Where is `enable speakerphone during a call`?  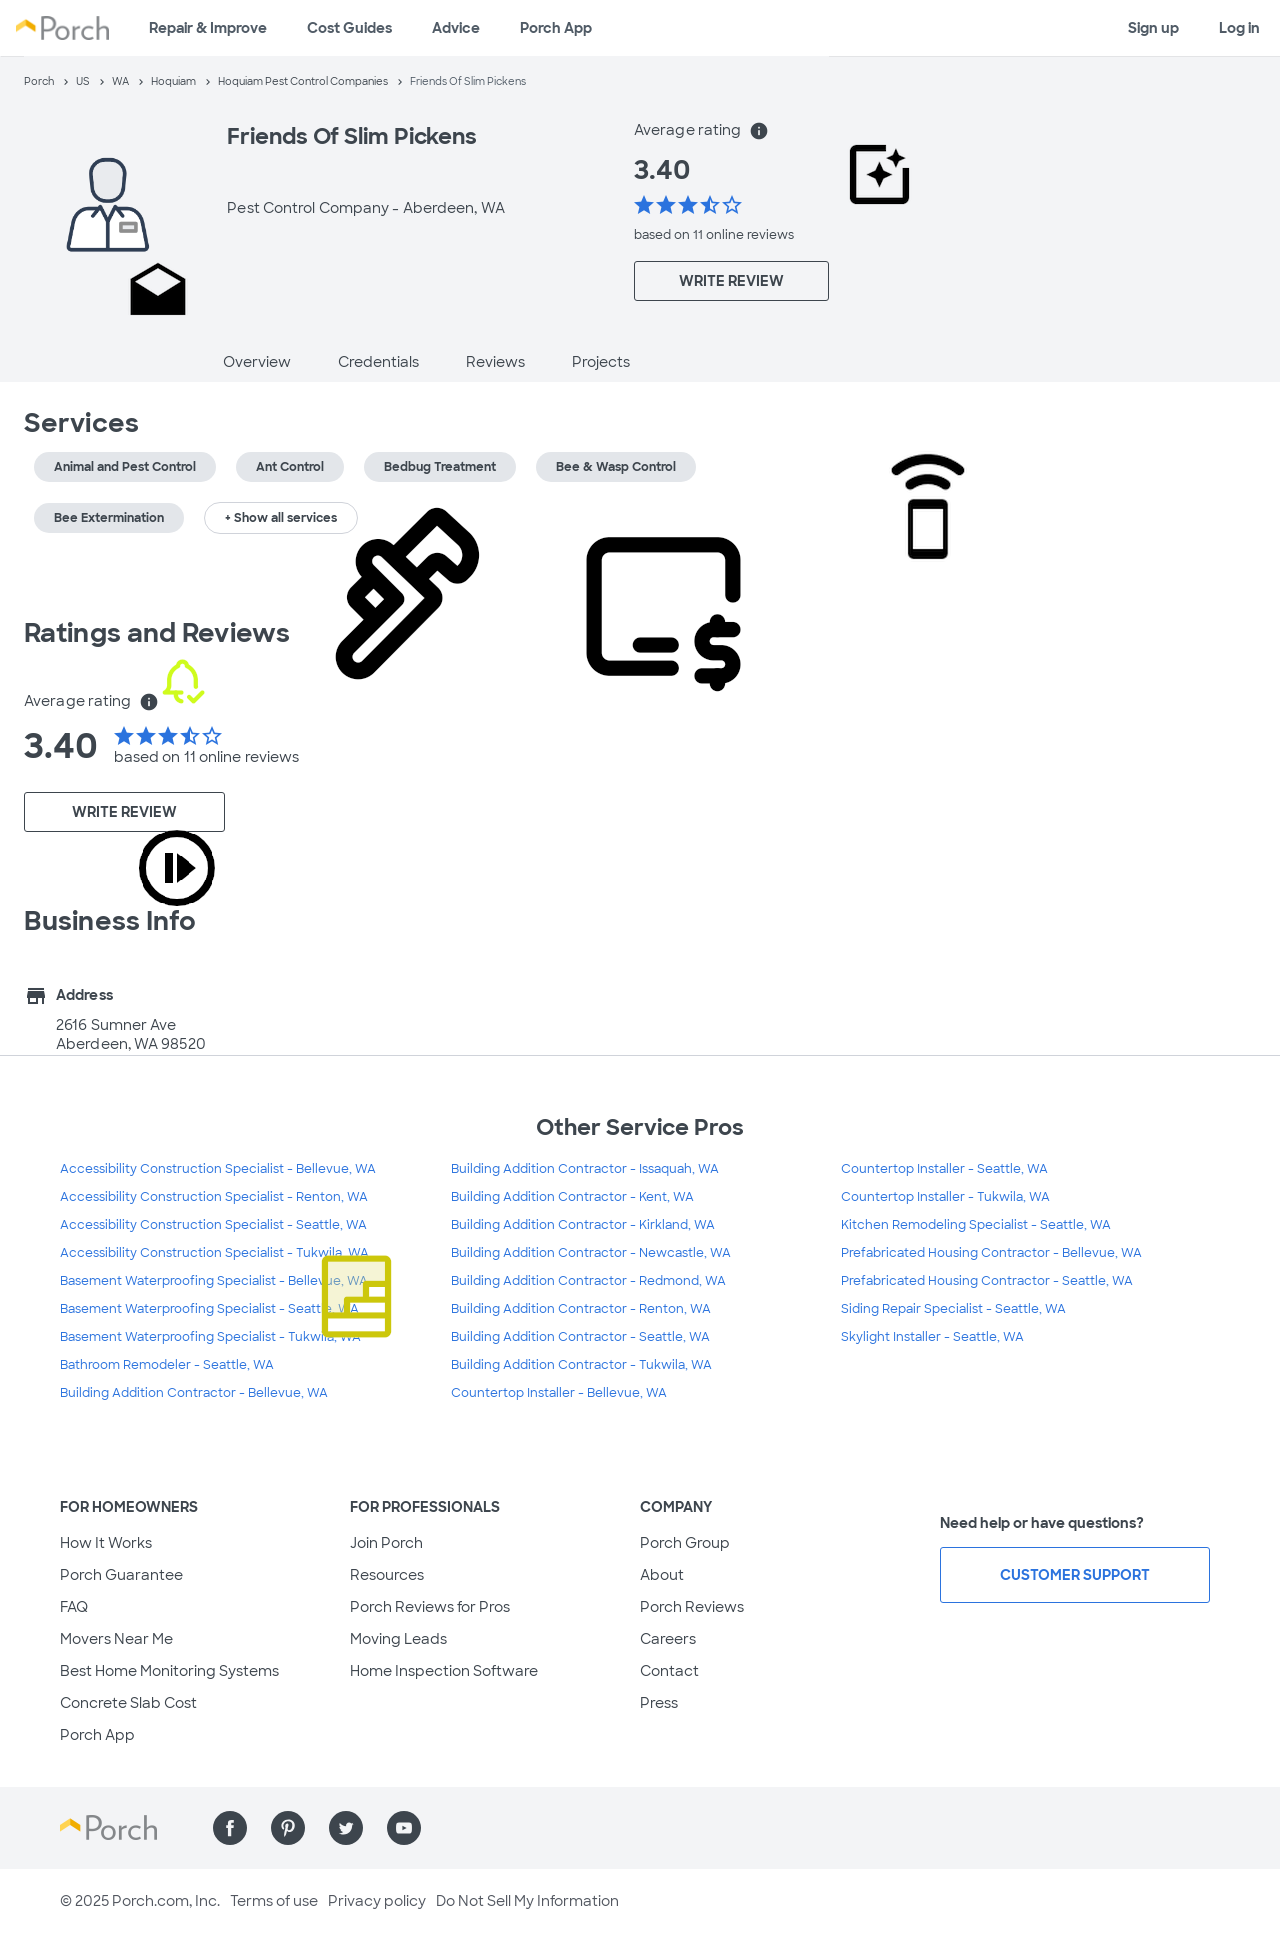
enable speakerphone during a call is located at coordinates (928, 509).